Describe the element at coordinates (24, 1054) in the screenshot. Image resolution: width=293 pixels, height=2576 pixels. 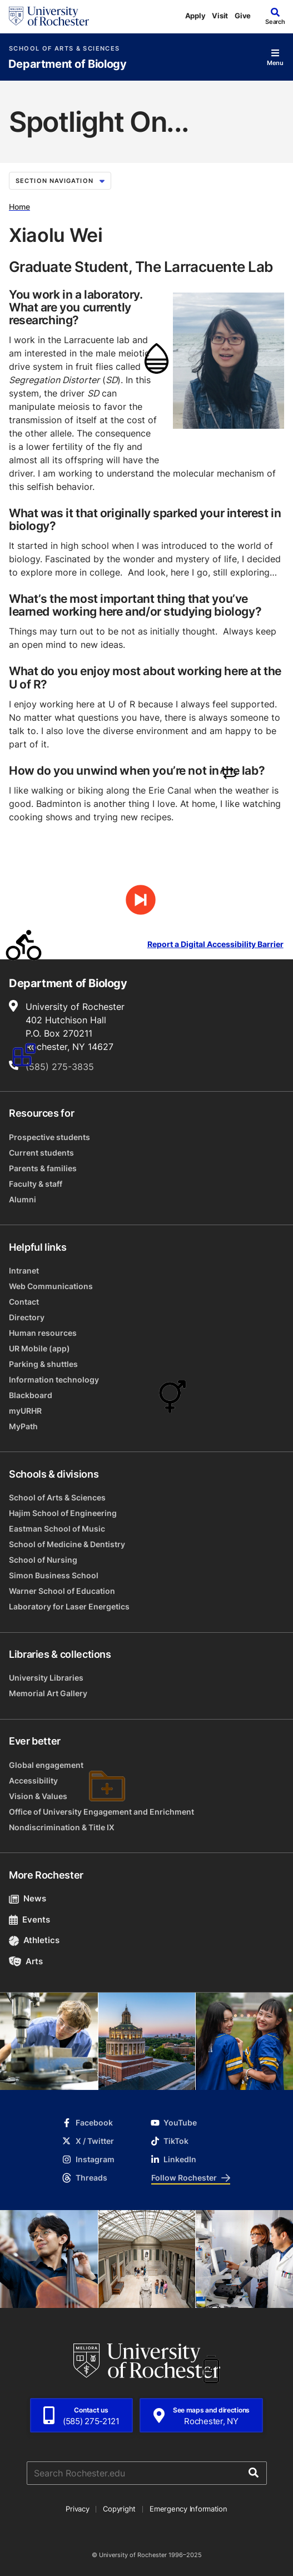
I see `access modular components or blocks` at that location.